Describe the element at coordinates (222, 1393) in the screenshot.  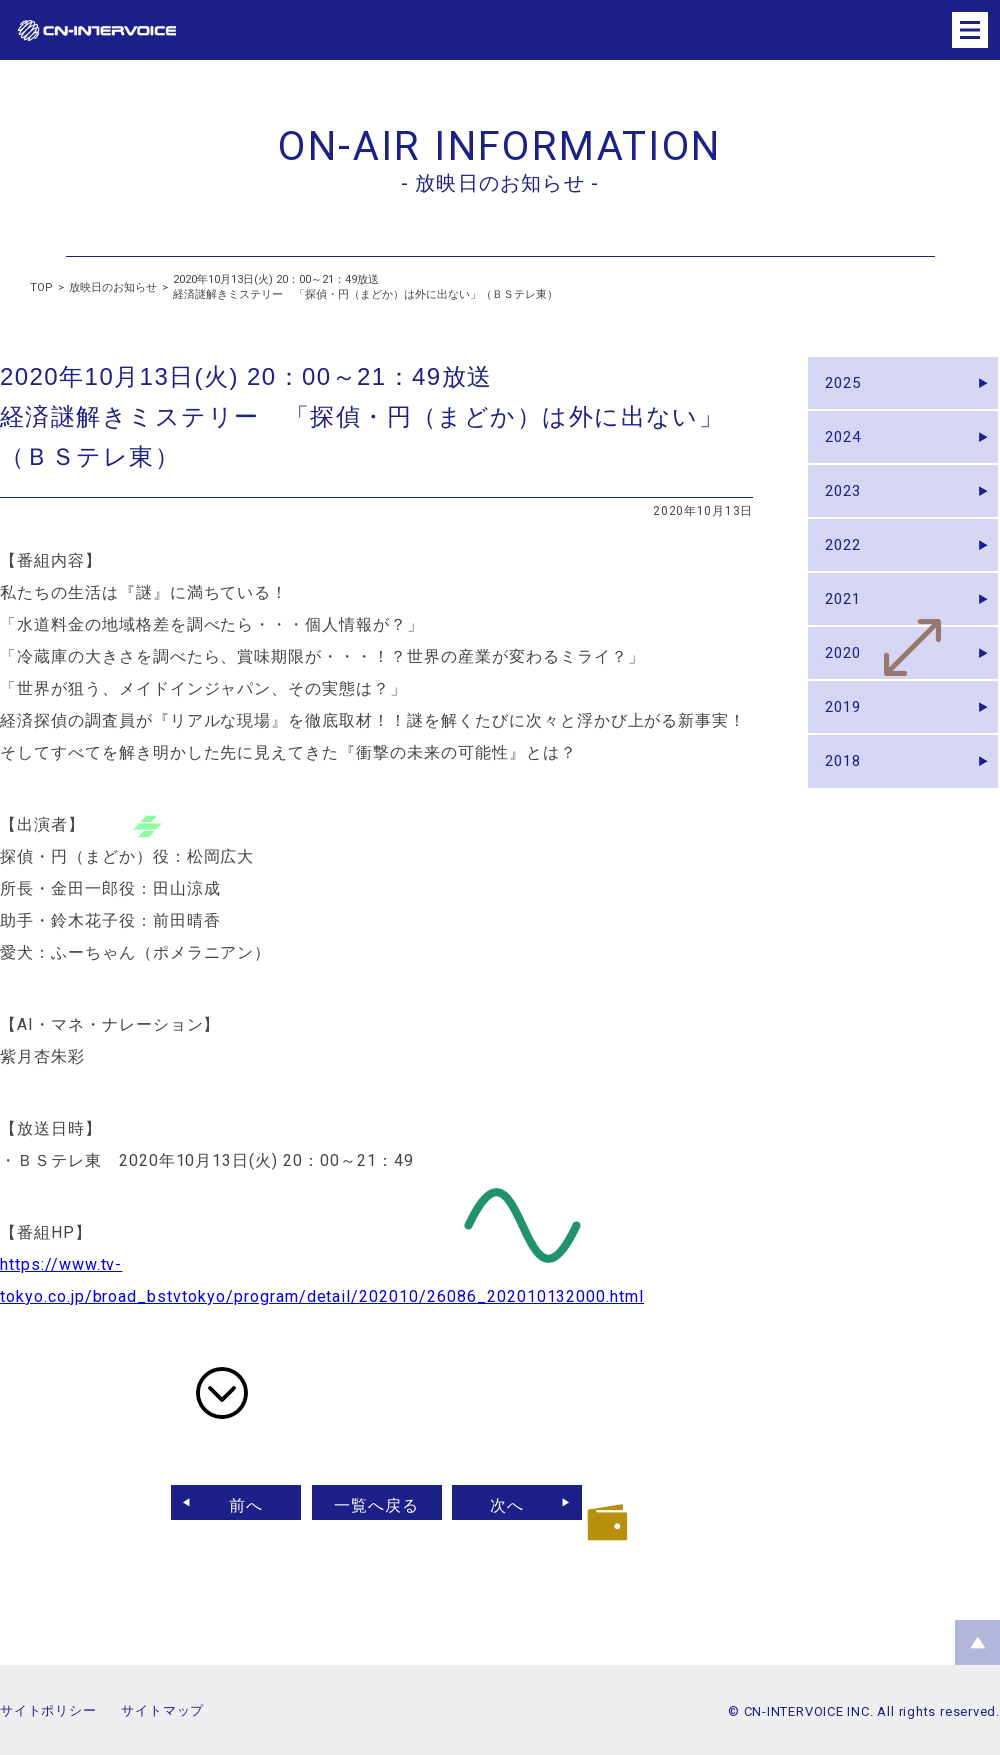
I see `expand to show more content` at that location.